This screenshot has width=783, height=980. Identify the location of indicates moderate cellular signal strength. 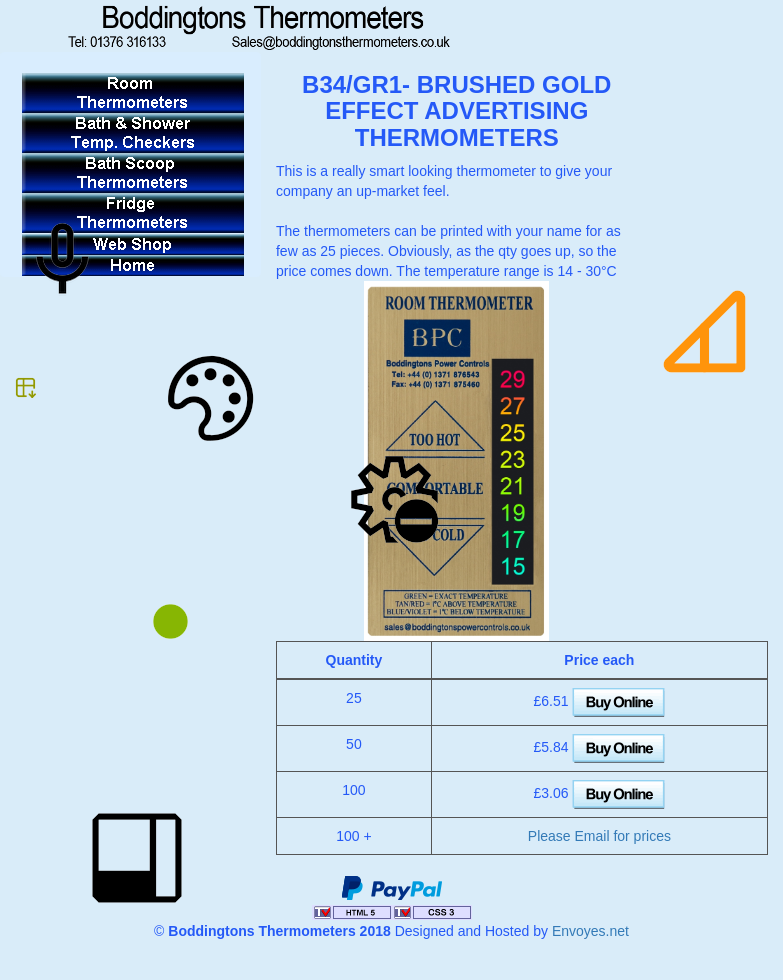
(704, 331).